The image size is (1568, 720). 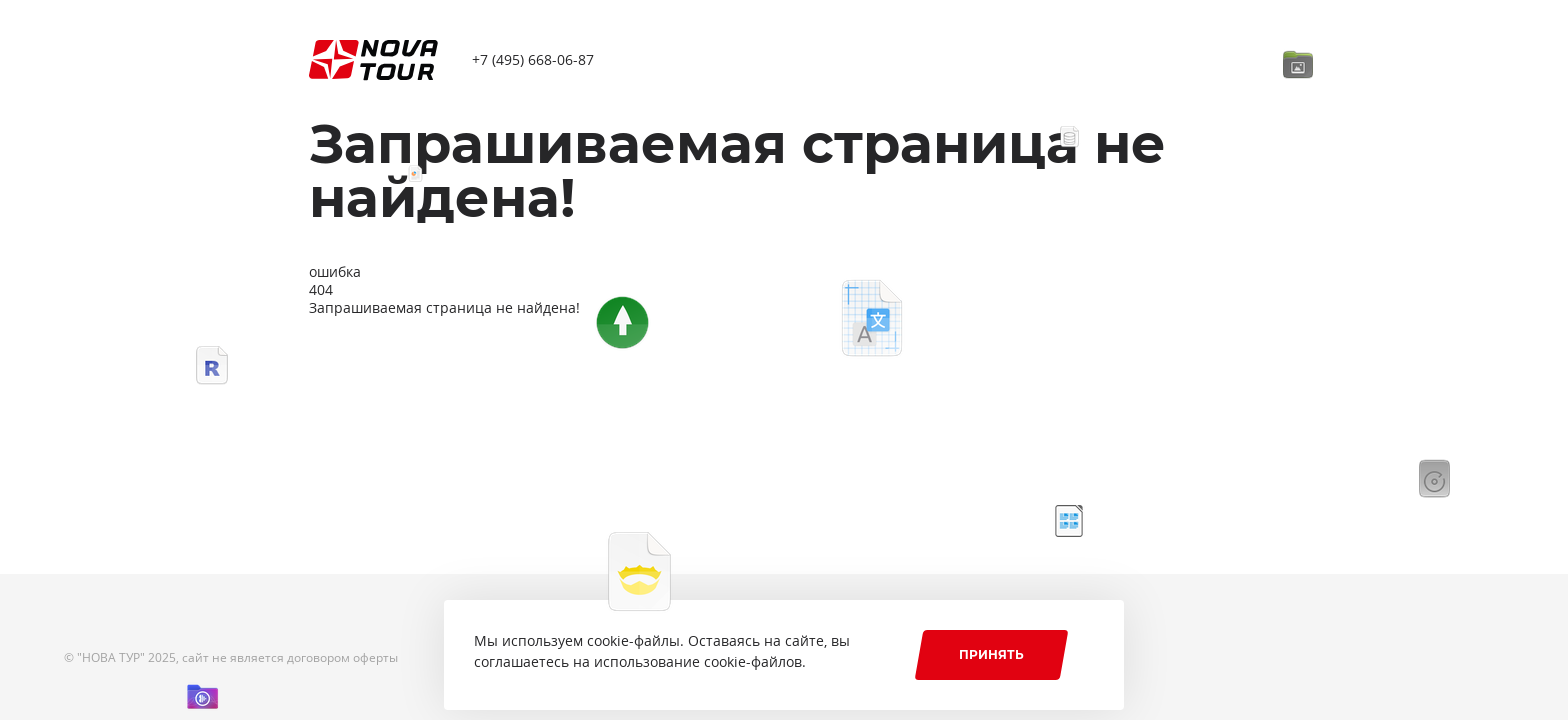 What do you see at coordinates (1069, 136) in the screenshot?
I see `indicates a SQL database file` at bounding box center [1069, 136].